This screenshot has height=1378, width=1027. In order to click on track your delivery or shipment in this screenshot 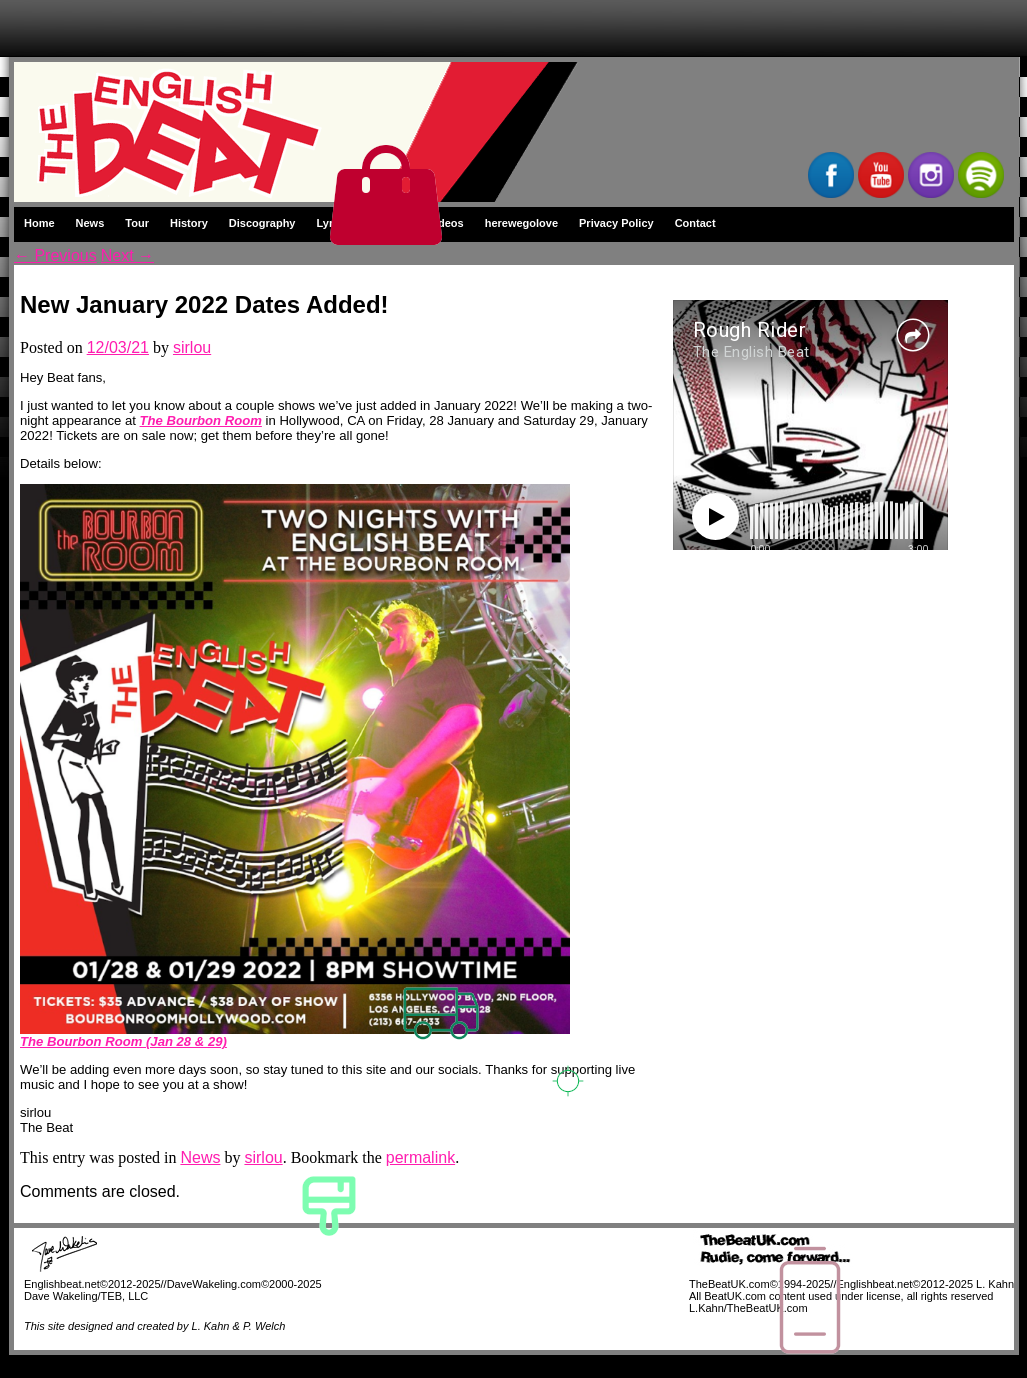, I will do `click(438, 1009)`.